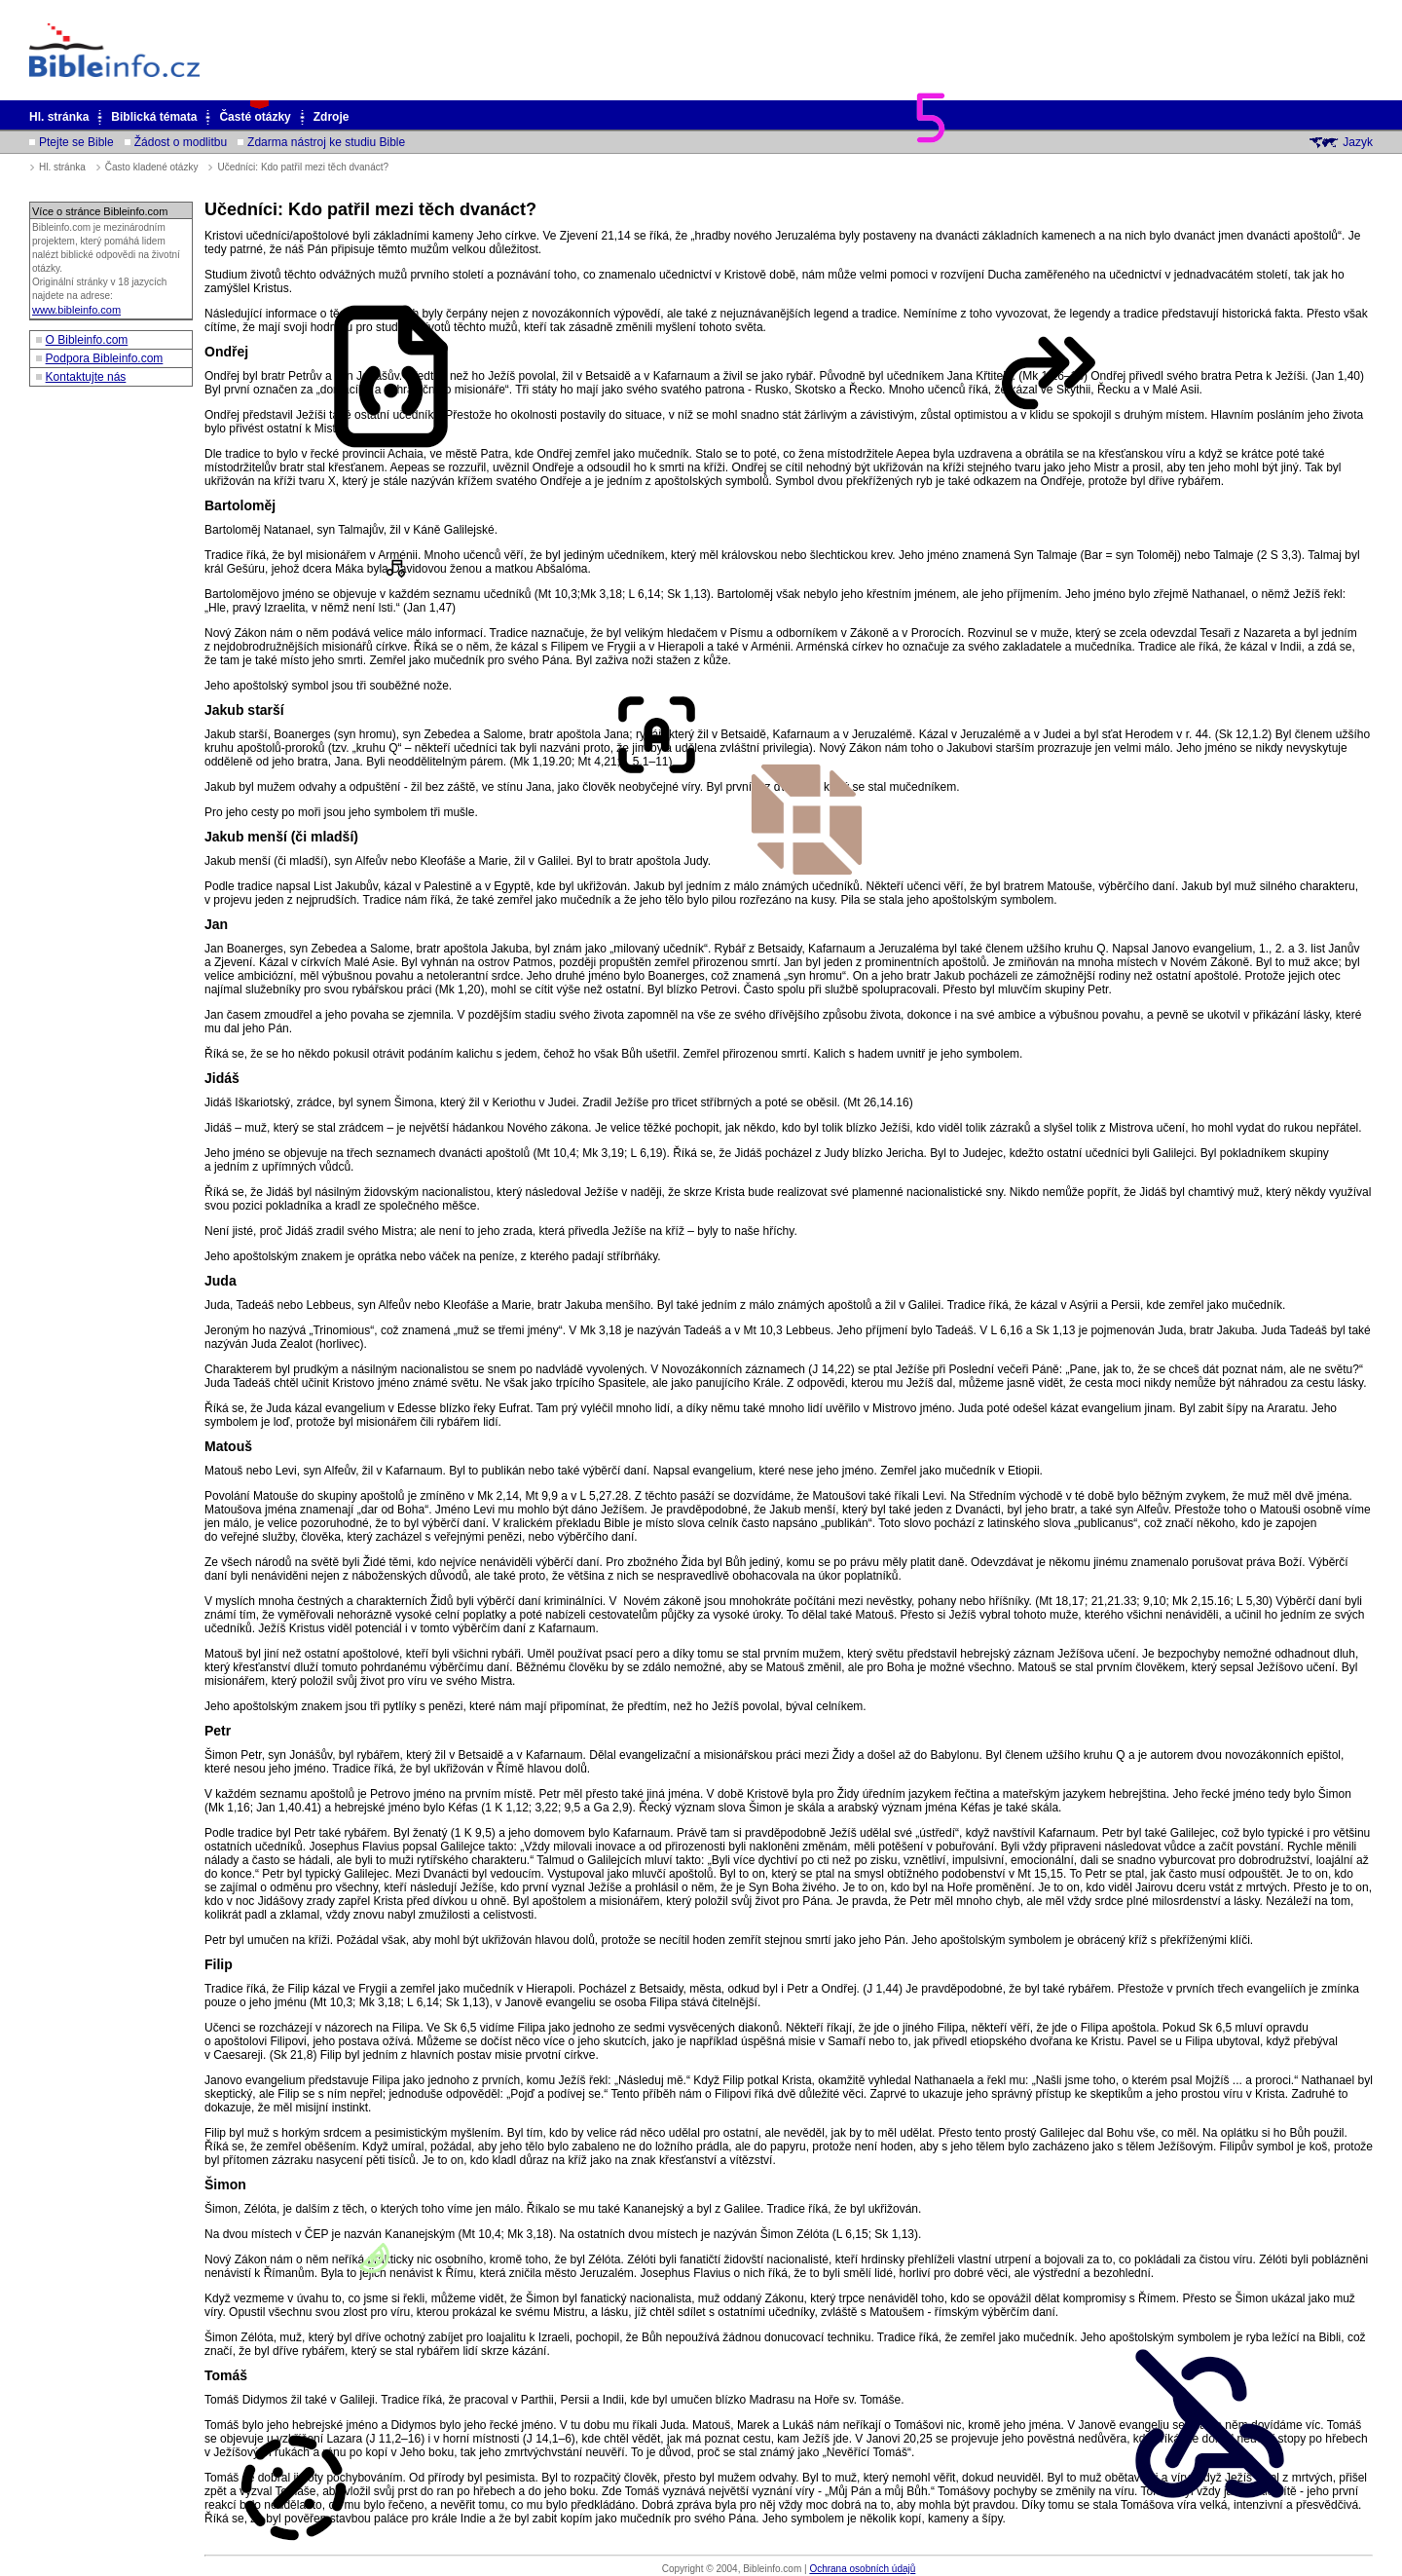 Image resolution: width=1402 pixels, height=2576 pixels. What do you see at coordinates (806, 819) in the screenshot?
I see `view 3D model or object` at bounding box center [806, 819].